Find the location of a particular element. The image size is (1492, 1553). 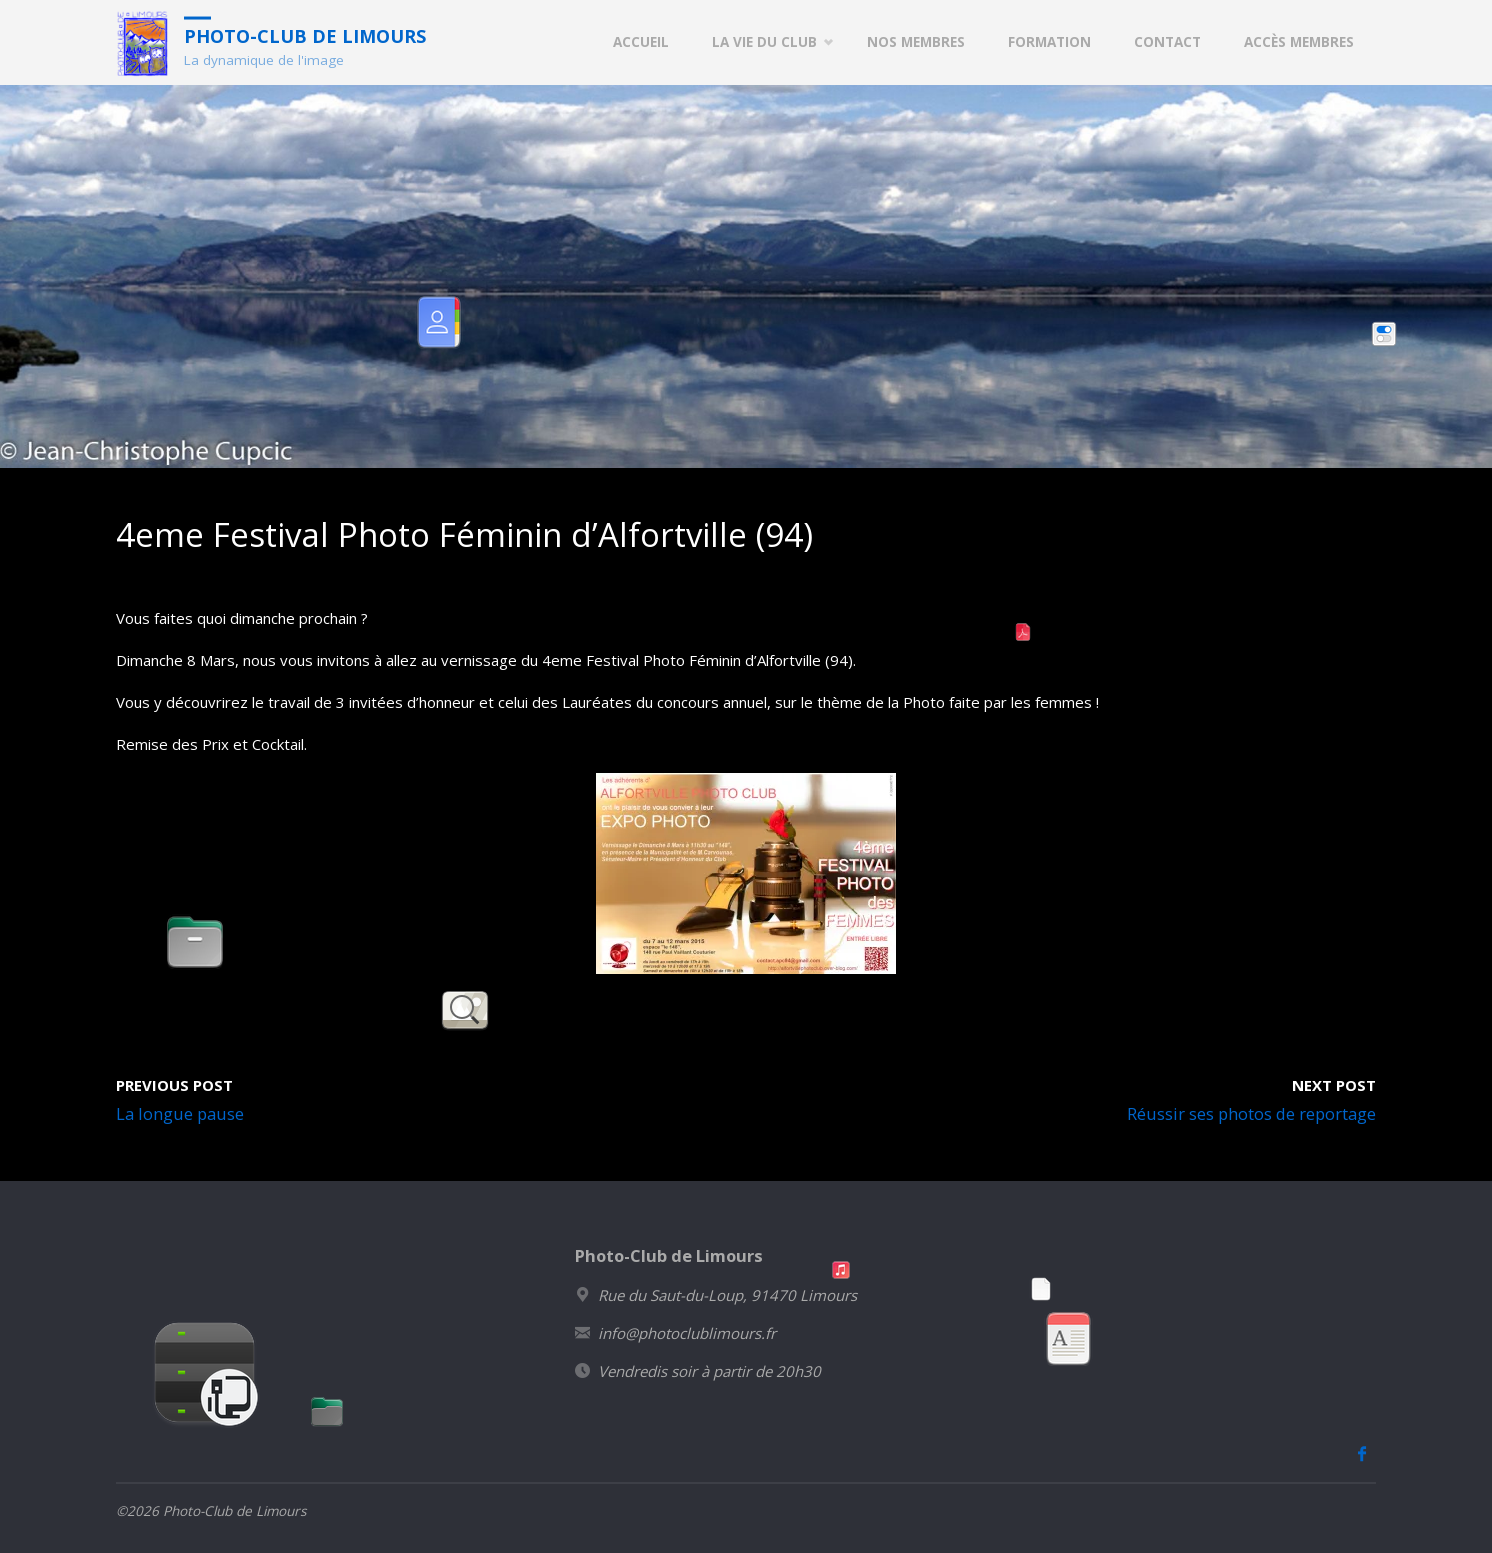

open the contacts app is located at coordinates (439, 322).